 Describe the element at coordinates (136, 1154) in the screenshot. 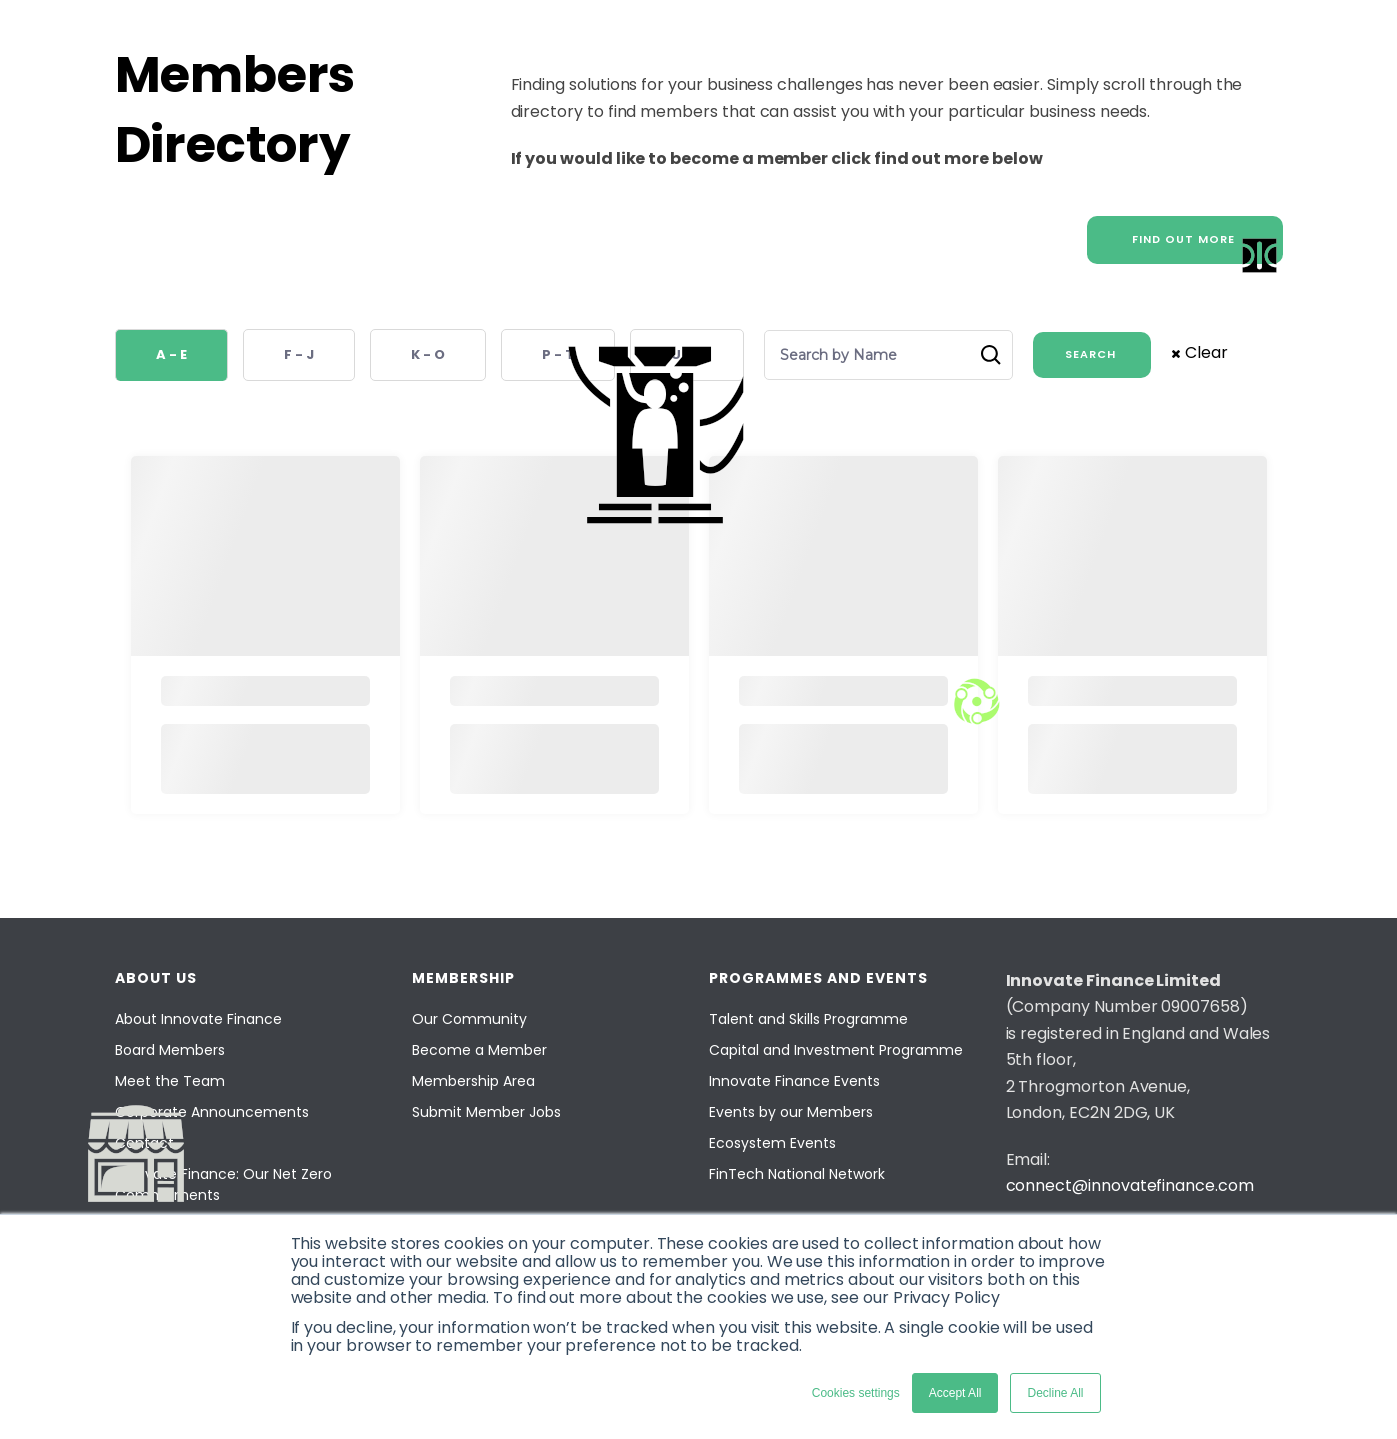

I see `open the in-game shop or store` at that location.